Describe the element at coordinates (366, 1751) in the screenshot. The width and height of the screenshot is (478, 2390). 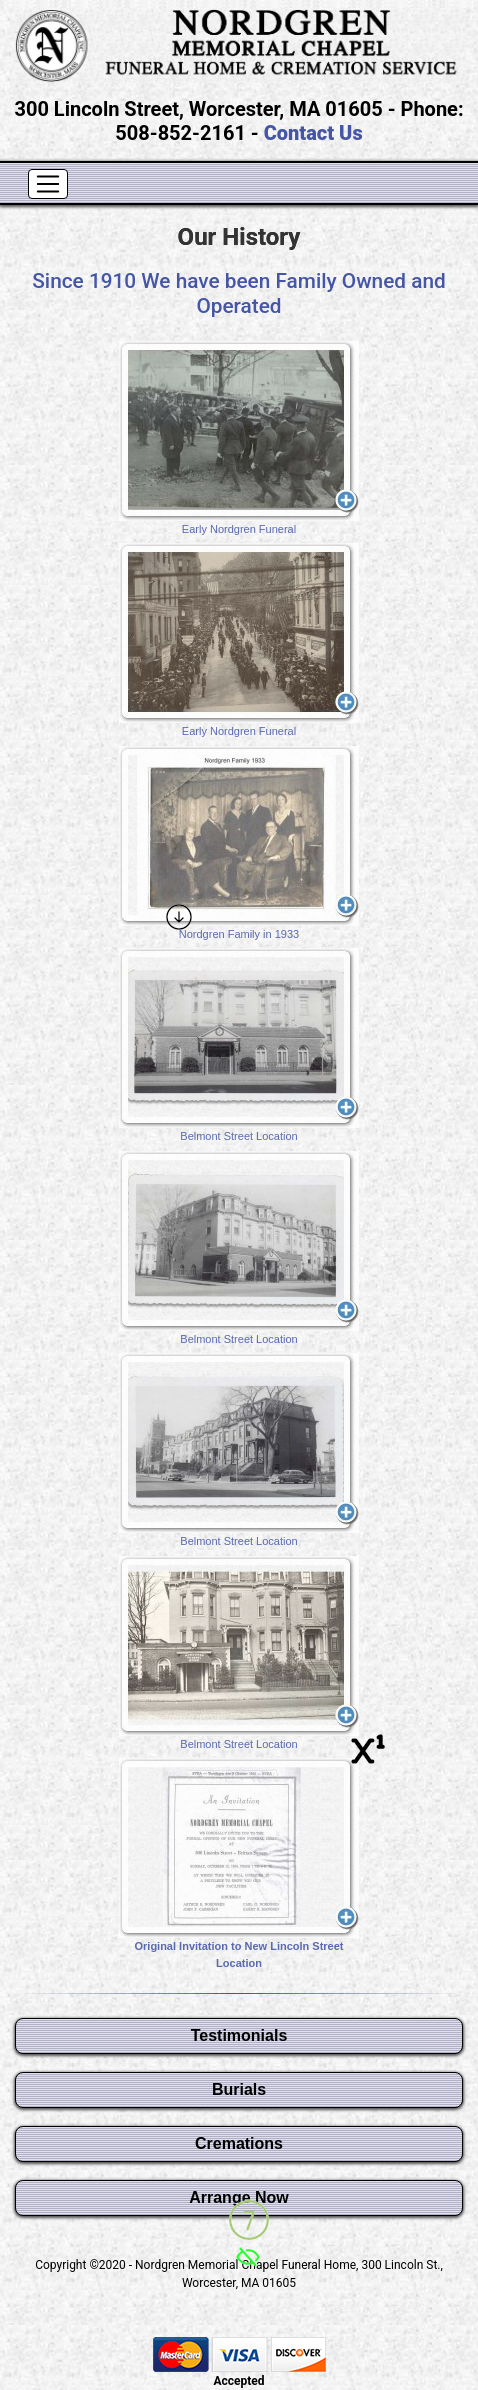
I see `apply superscript formatting to selected text` at that location.